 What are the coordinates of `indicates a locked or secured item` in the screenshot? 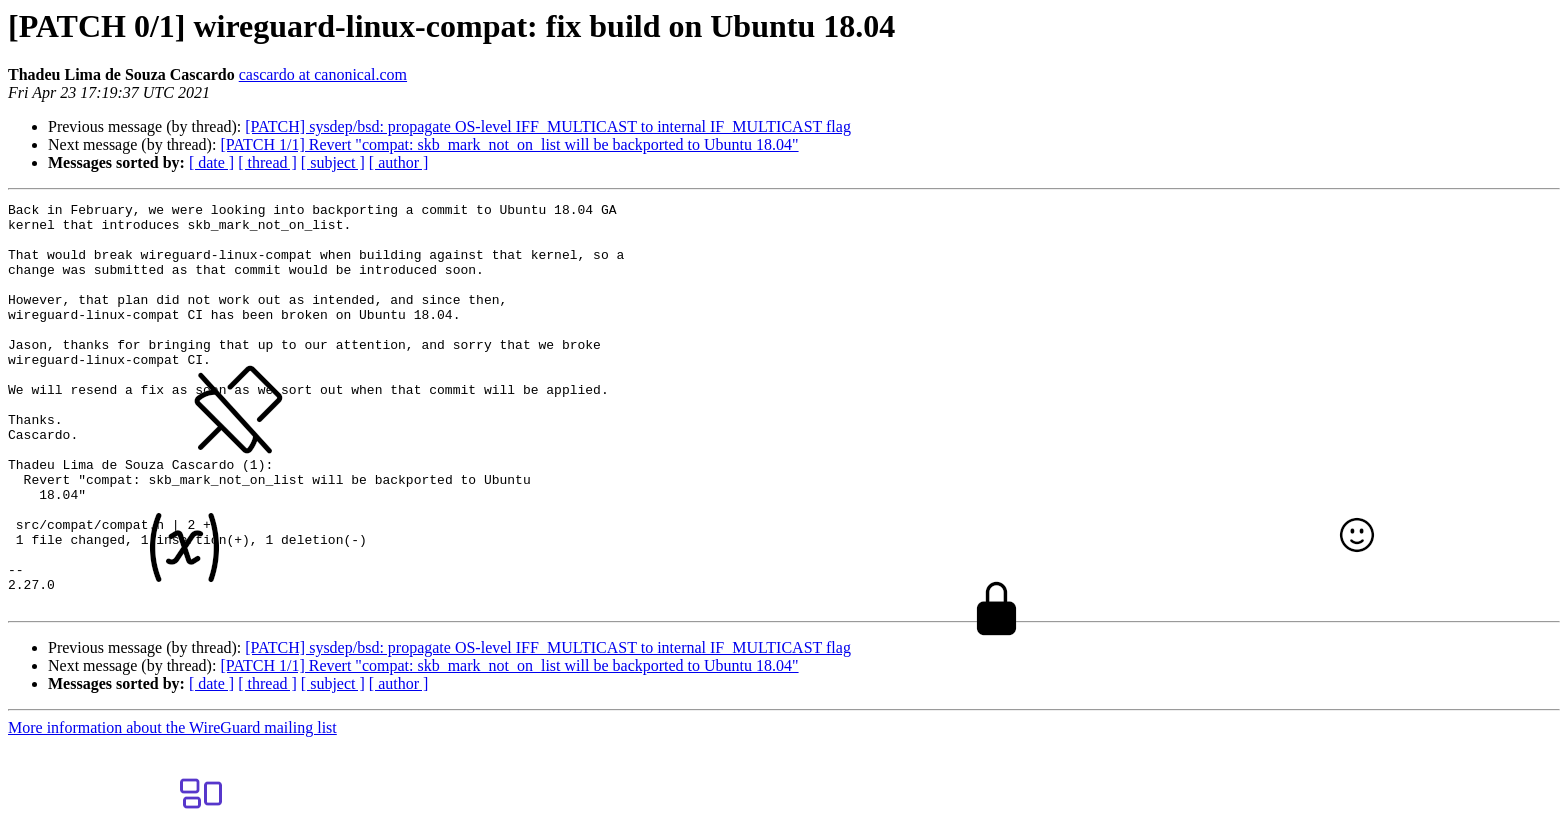 It's located at (996, 608).